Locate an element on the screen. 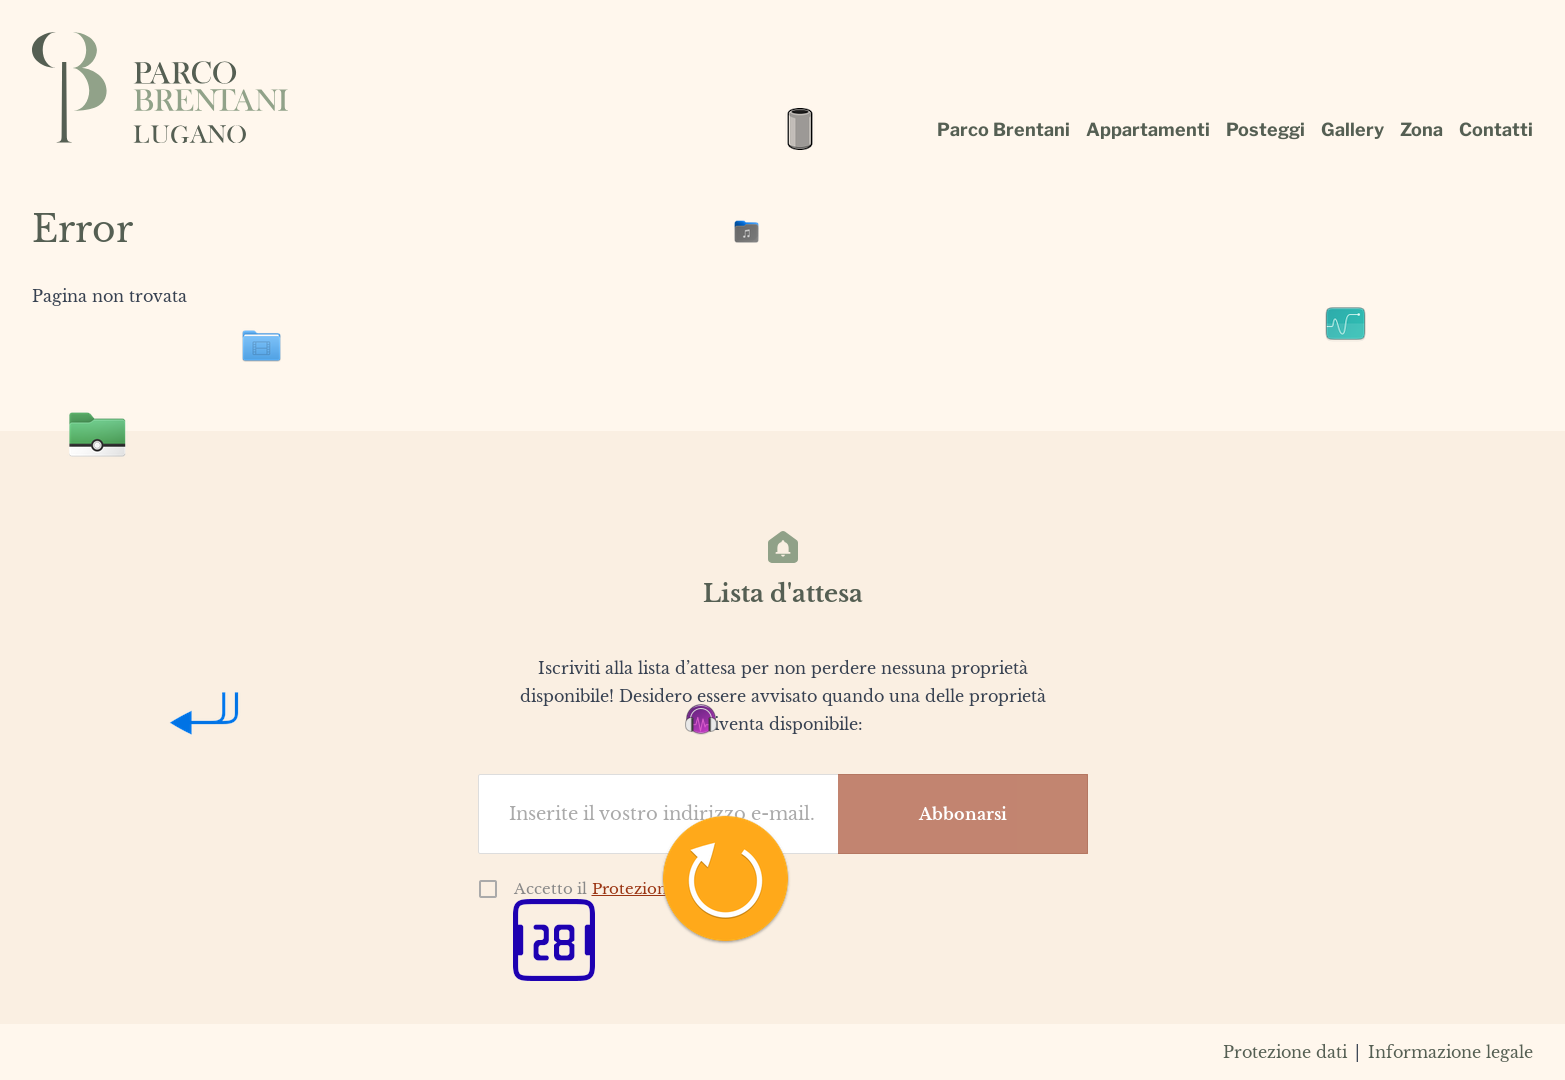 The image size is (1565, 1080). mac pro (cylinder model) in finder sidebar is located at coordinates (800, 129).